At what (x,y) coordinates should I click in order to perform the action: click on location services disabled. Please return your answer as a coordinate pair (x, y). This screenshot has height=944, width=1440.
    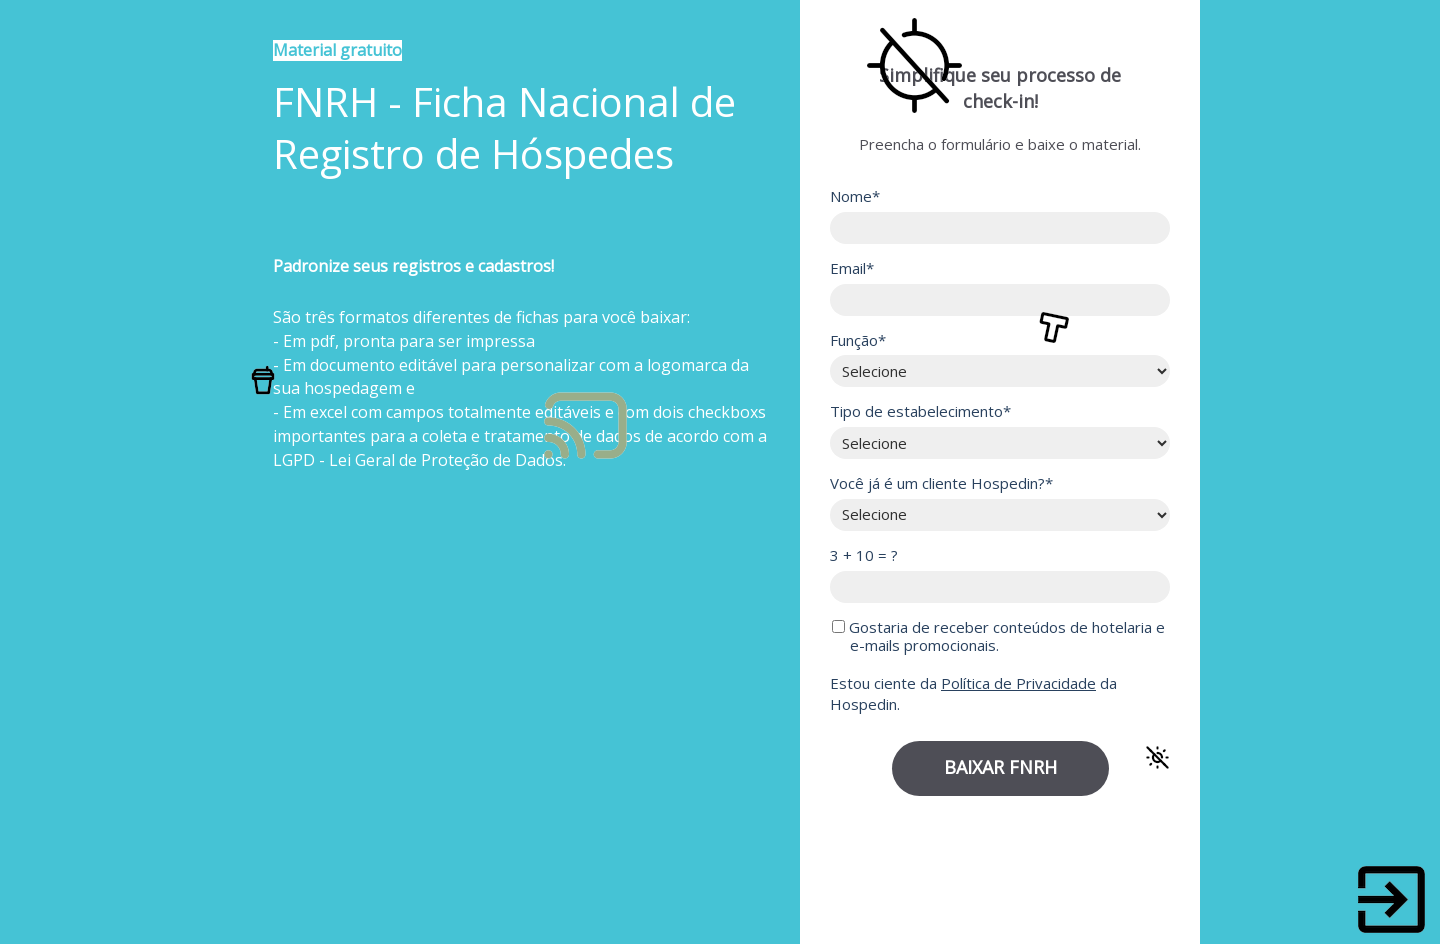
    Looking at the image, I should click on (914, 65).